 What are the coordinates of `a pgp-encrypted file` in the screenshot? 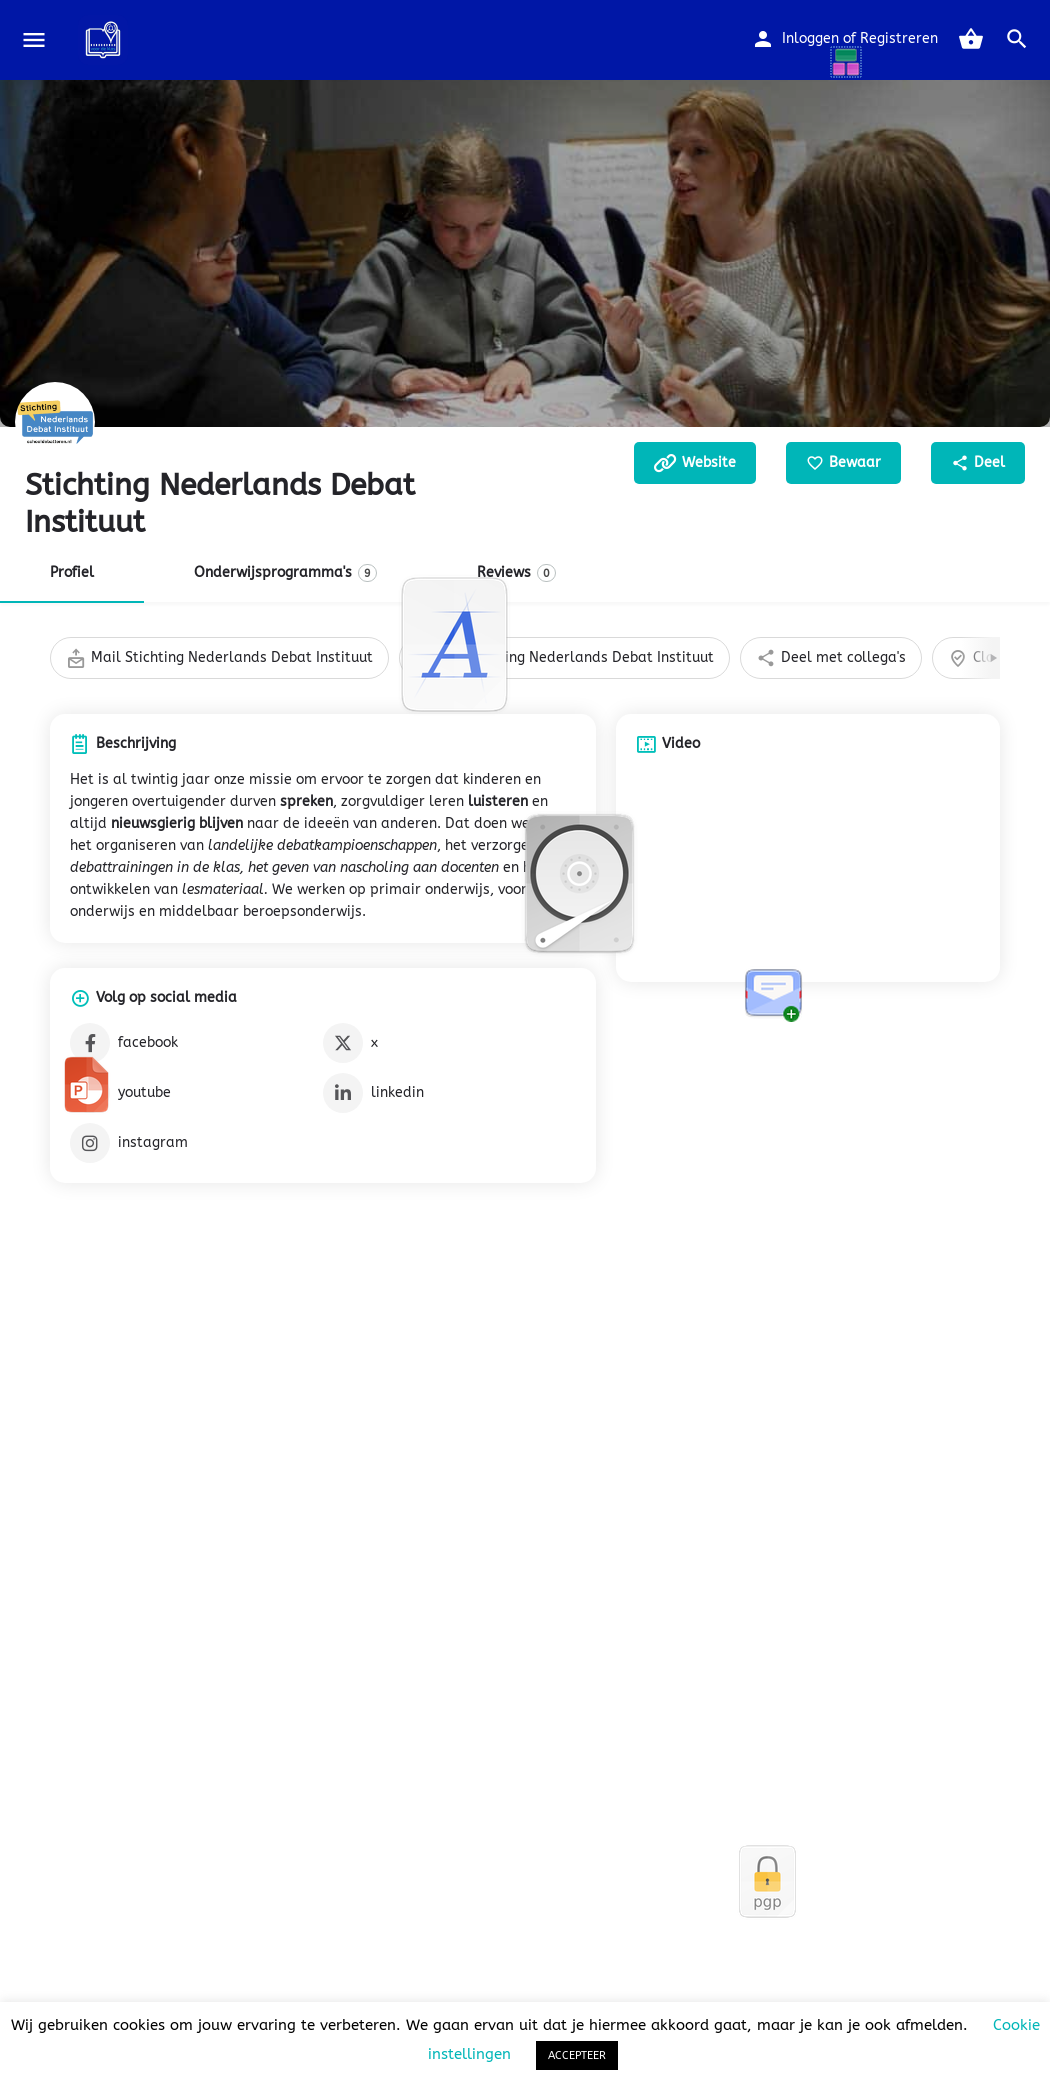 It's located at (767, 1881).